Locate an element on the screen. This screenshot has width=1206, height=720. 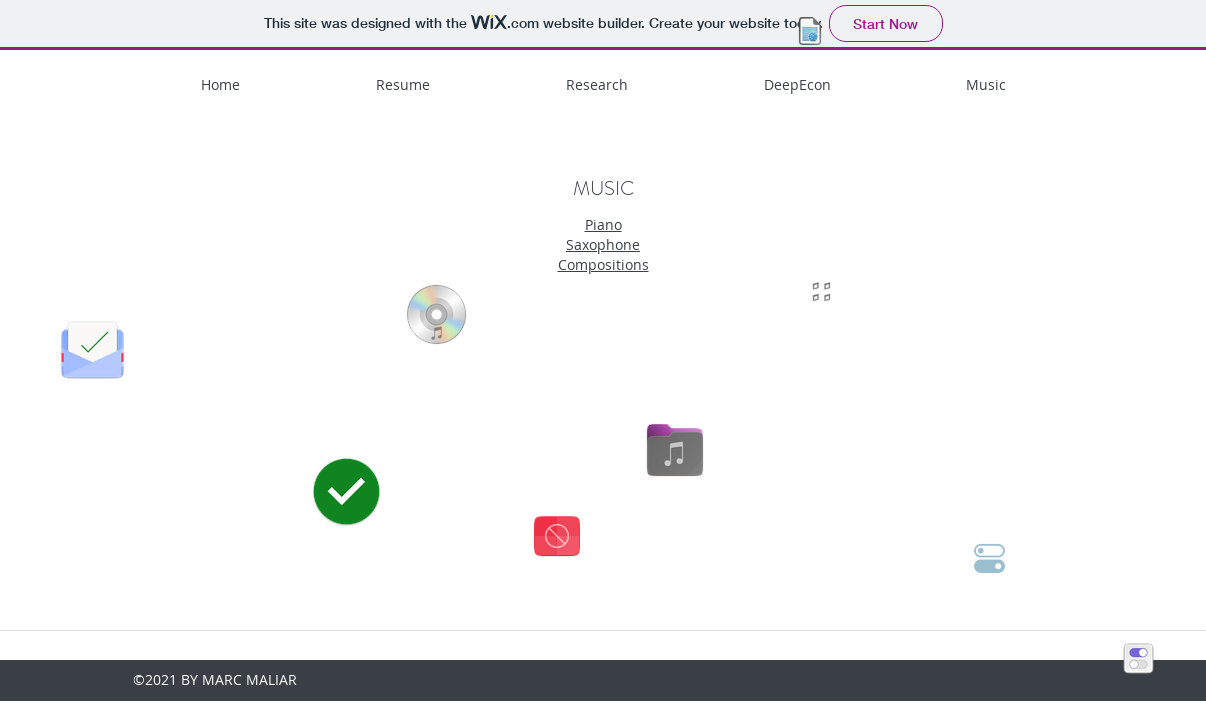
open your music folder is located at coordinates (675, 450).